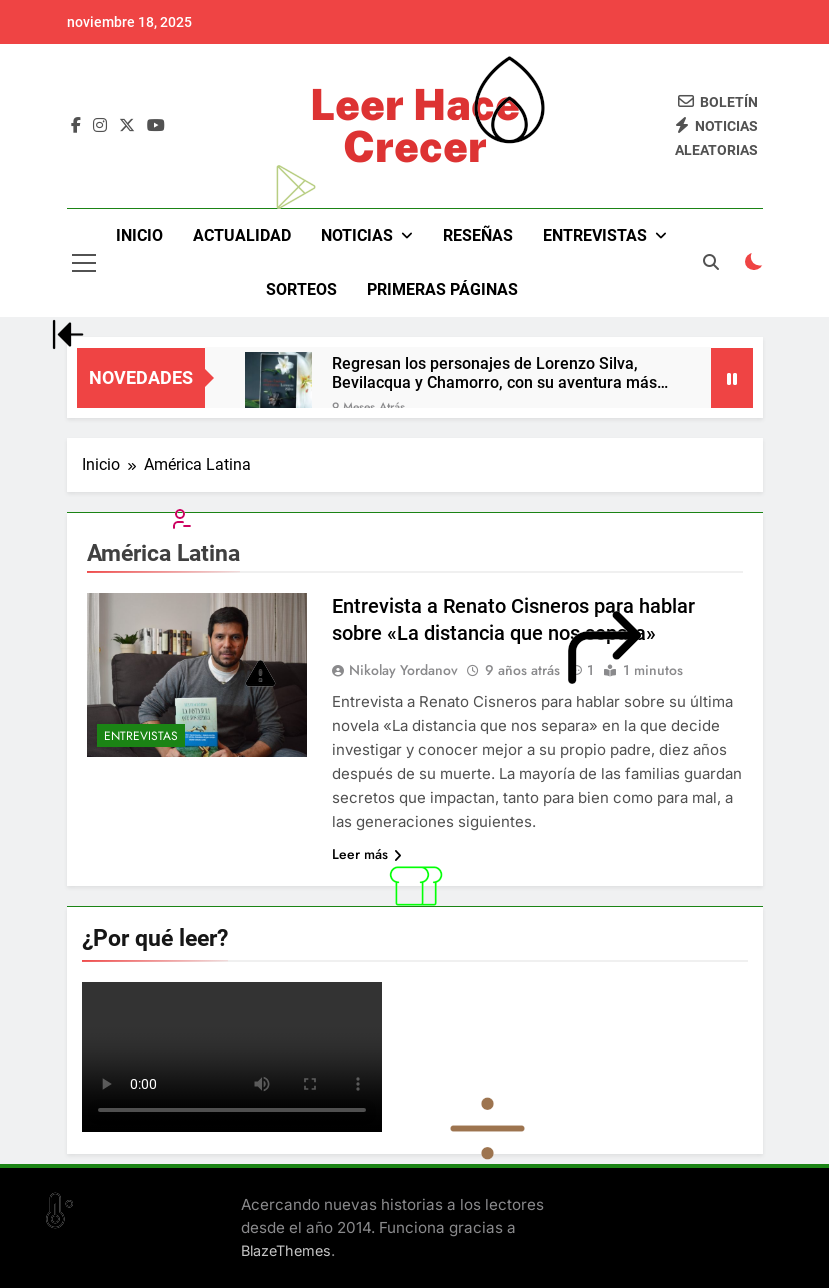  What do you see at coordinates (56, 1210) in the screenshot?
I see `view current temperature` at bounding box center [56, 1210].